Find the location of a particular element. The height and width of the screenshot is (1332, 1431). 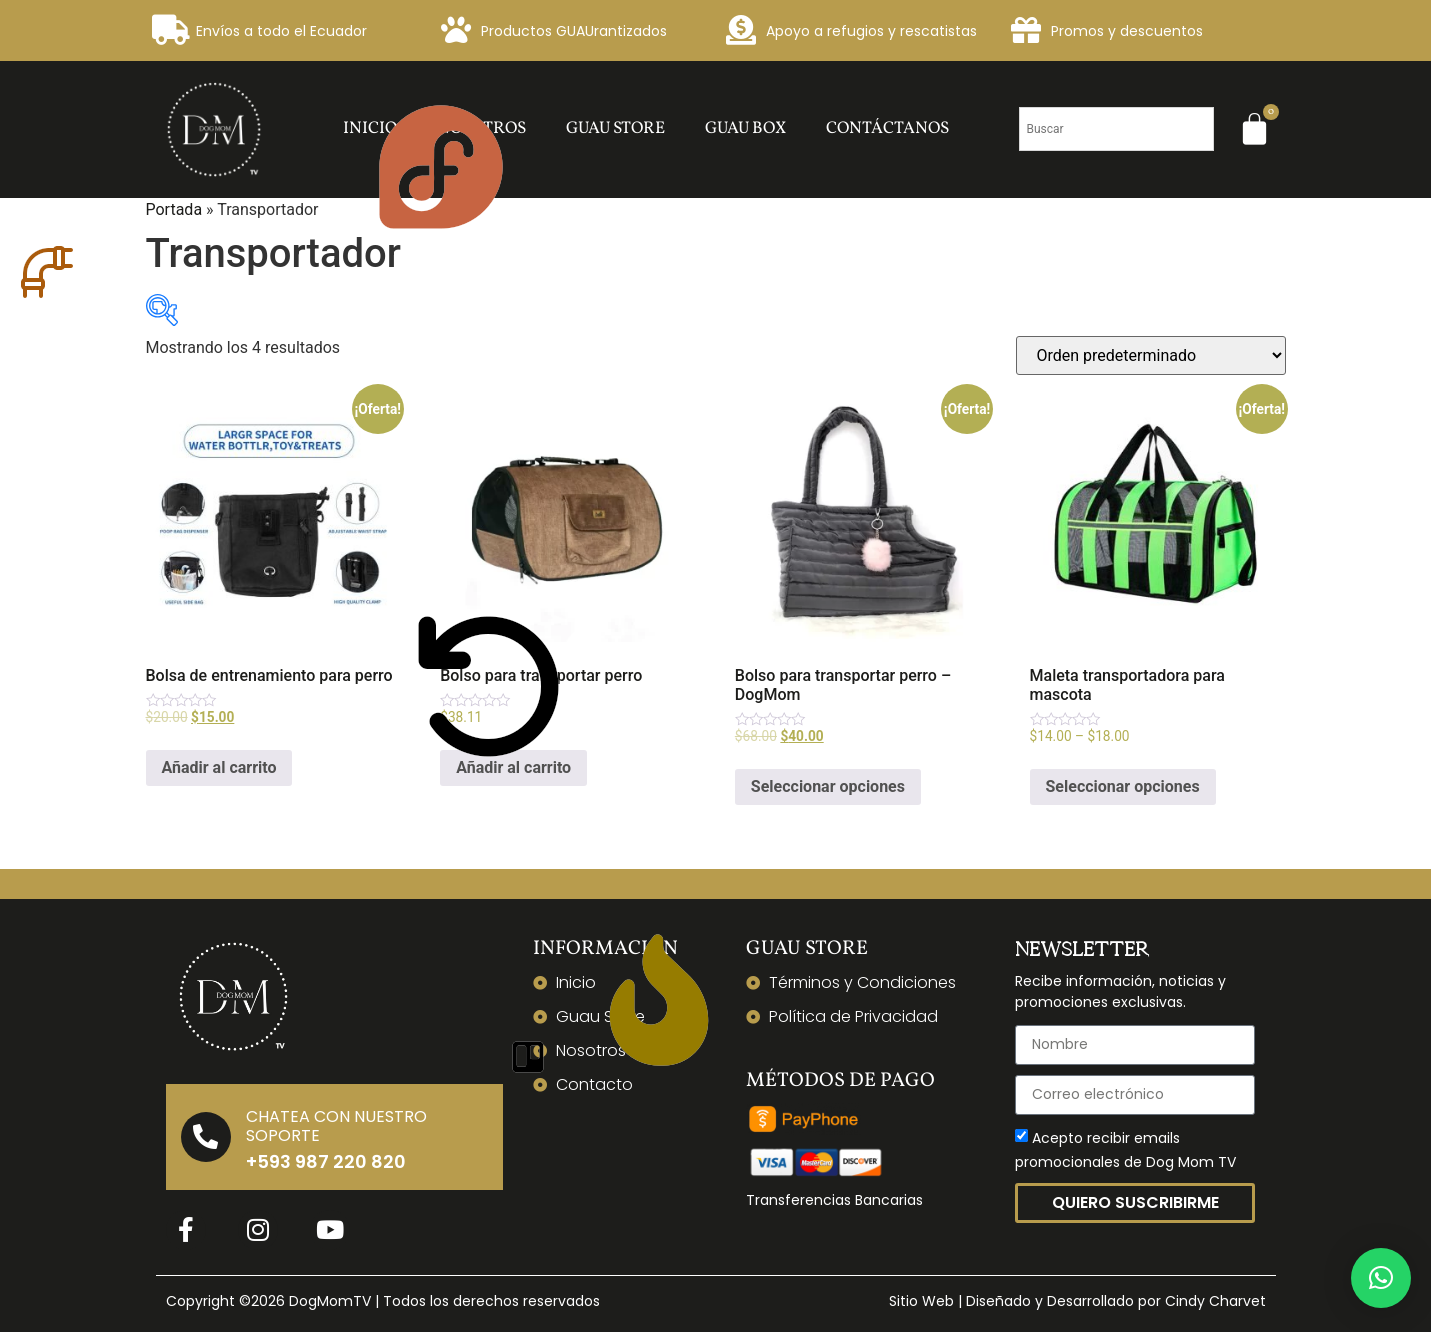

open trello app is located at coordinates (528, 1057).